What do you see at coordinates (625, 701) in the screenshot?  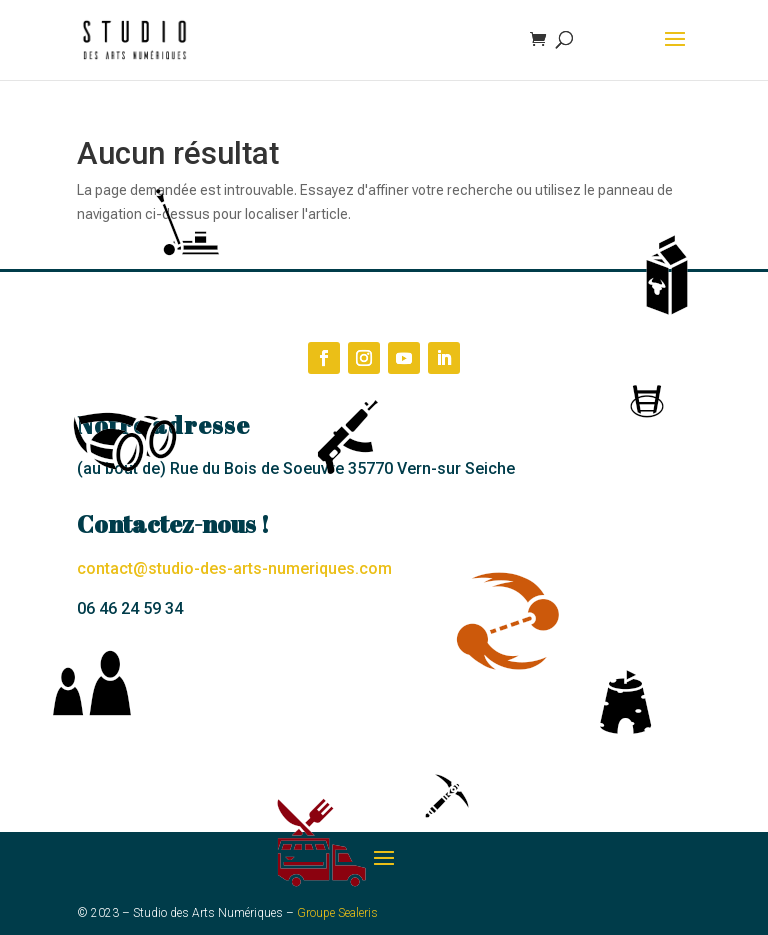 I see `access beach or sandbox game mode` at bounding box center [625, 701].